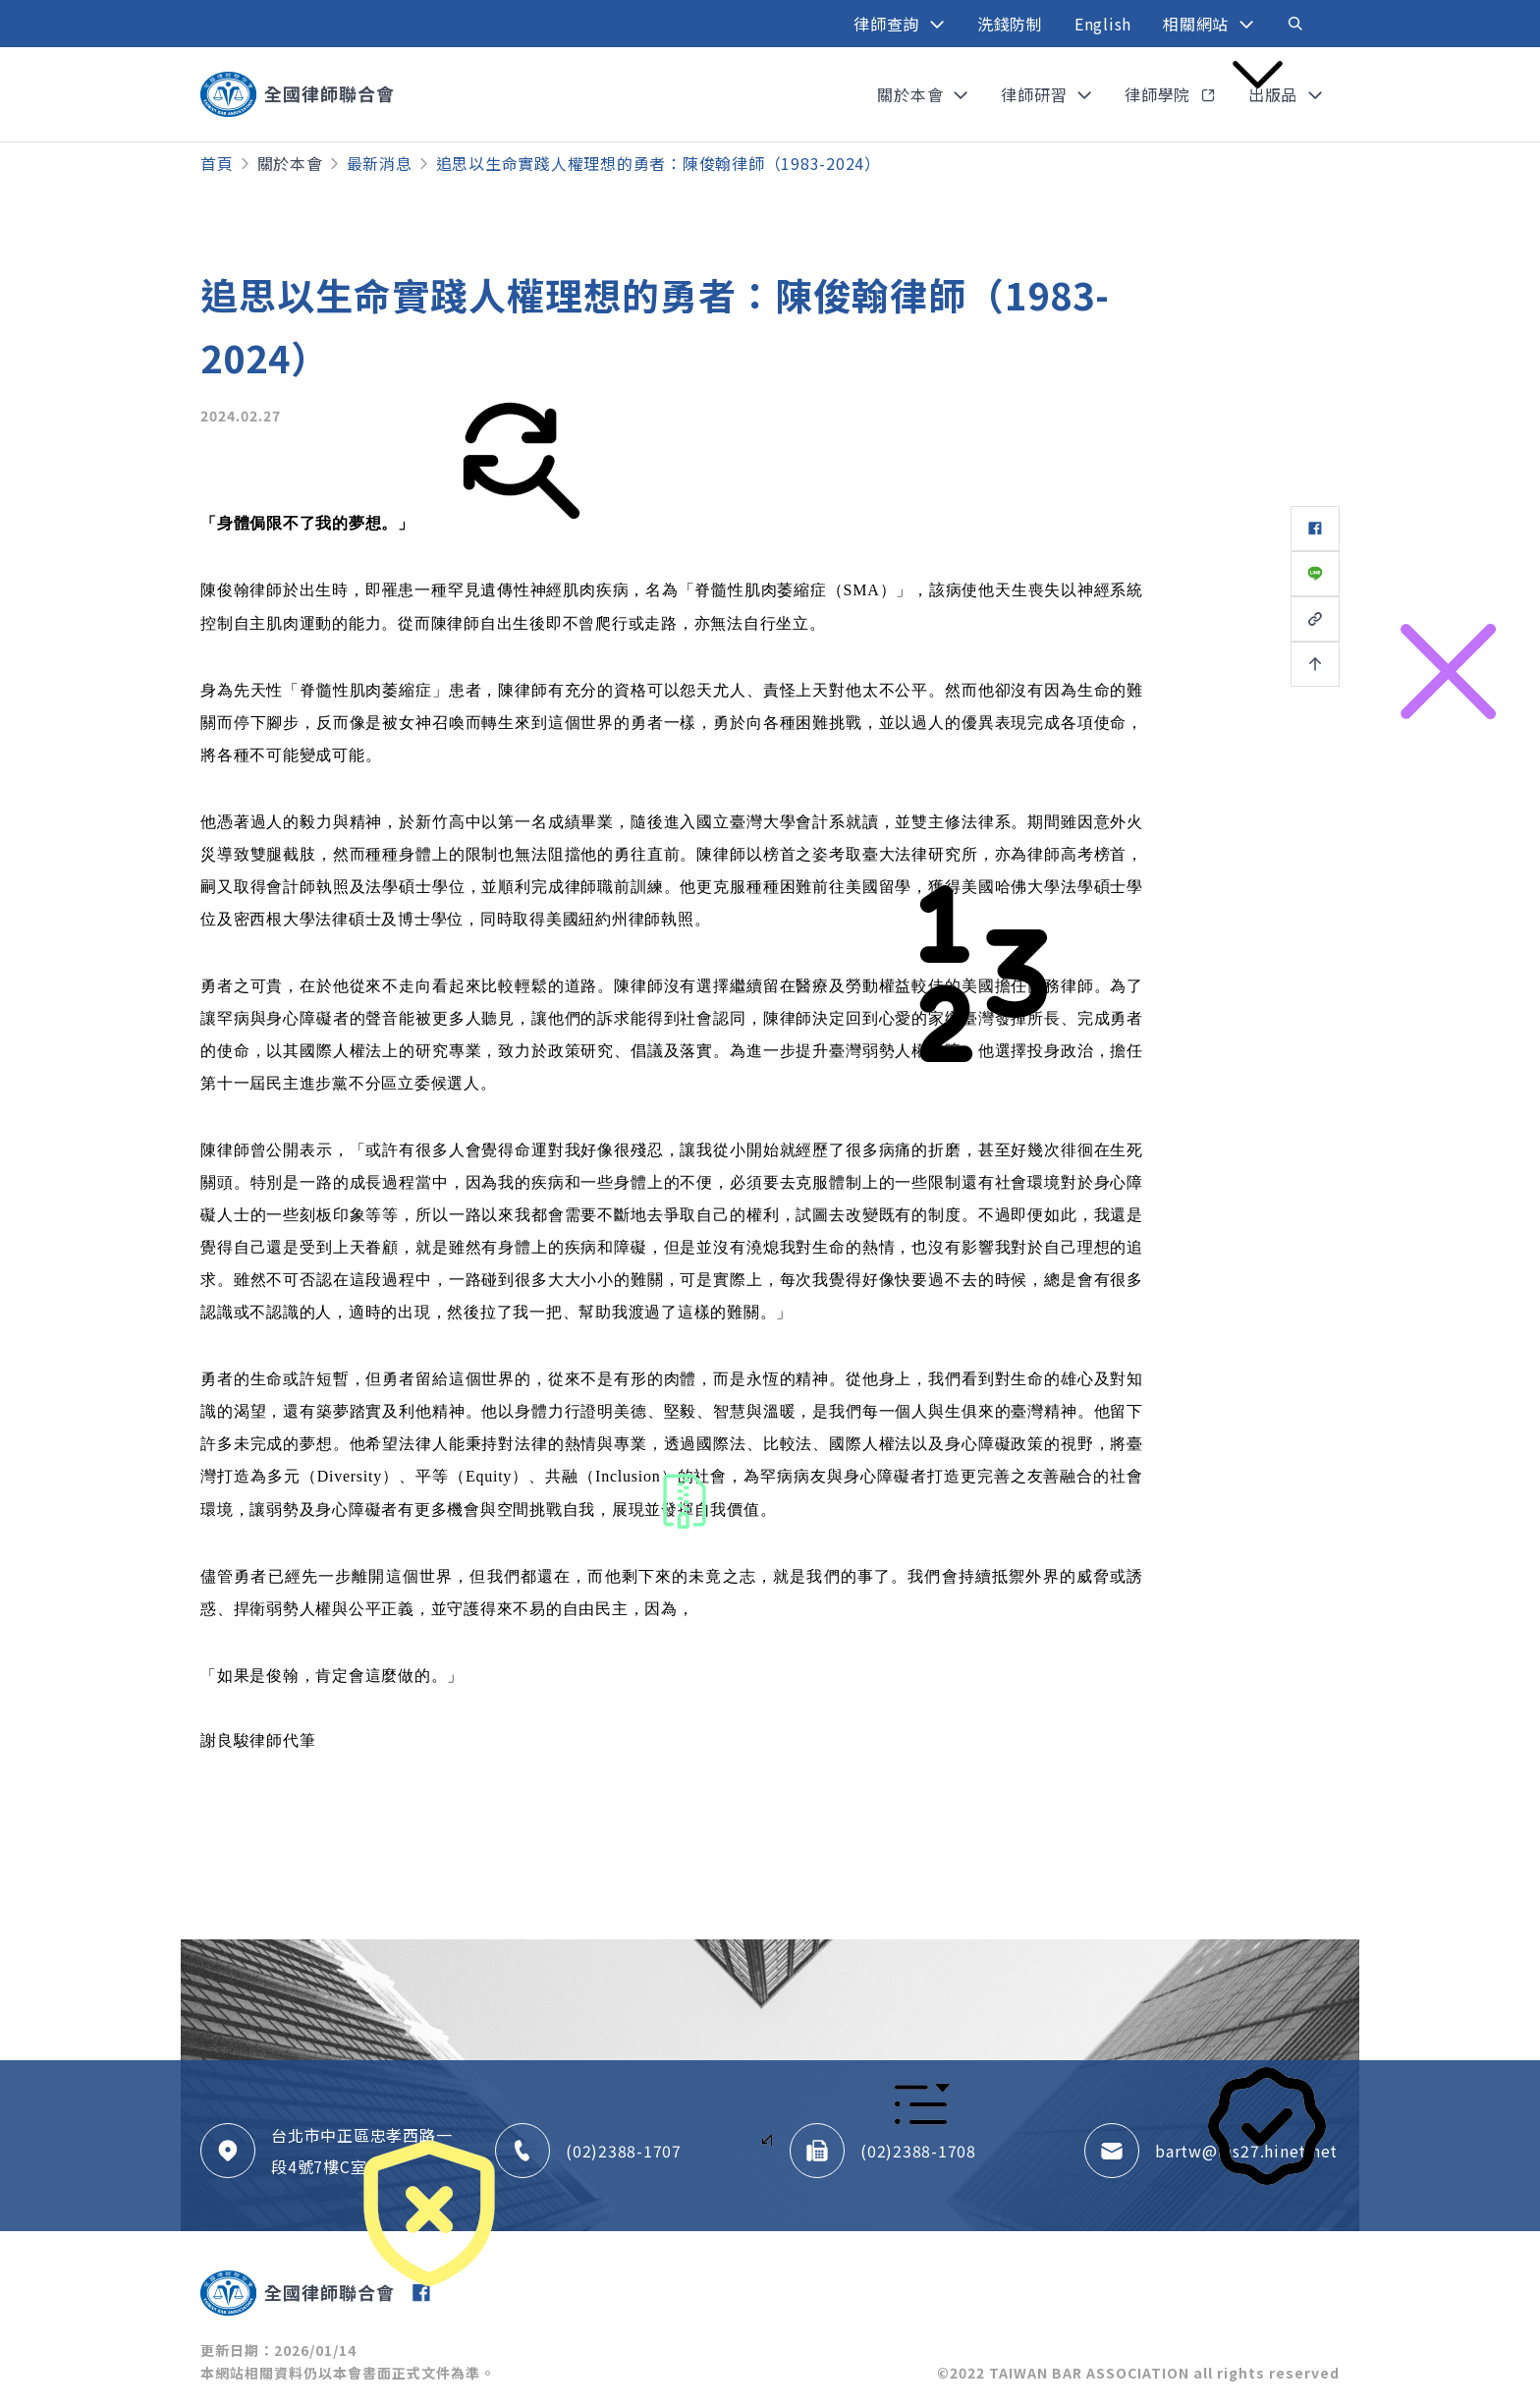 This screenshot has width=1540, height=2408. Describe the element at coordinates (522, 461) in the screenshot. I see `replace current search or find another result` at that location.